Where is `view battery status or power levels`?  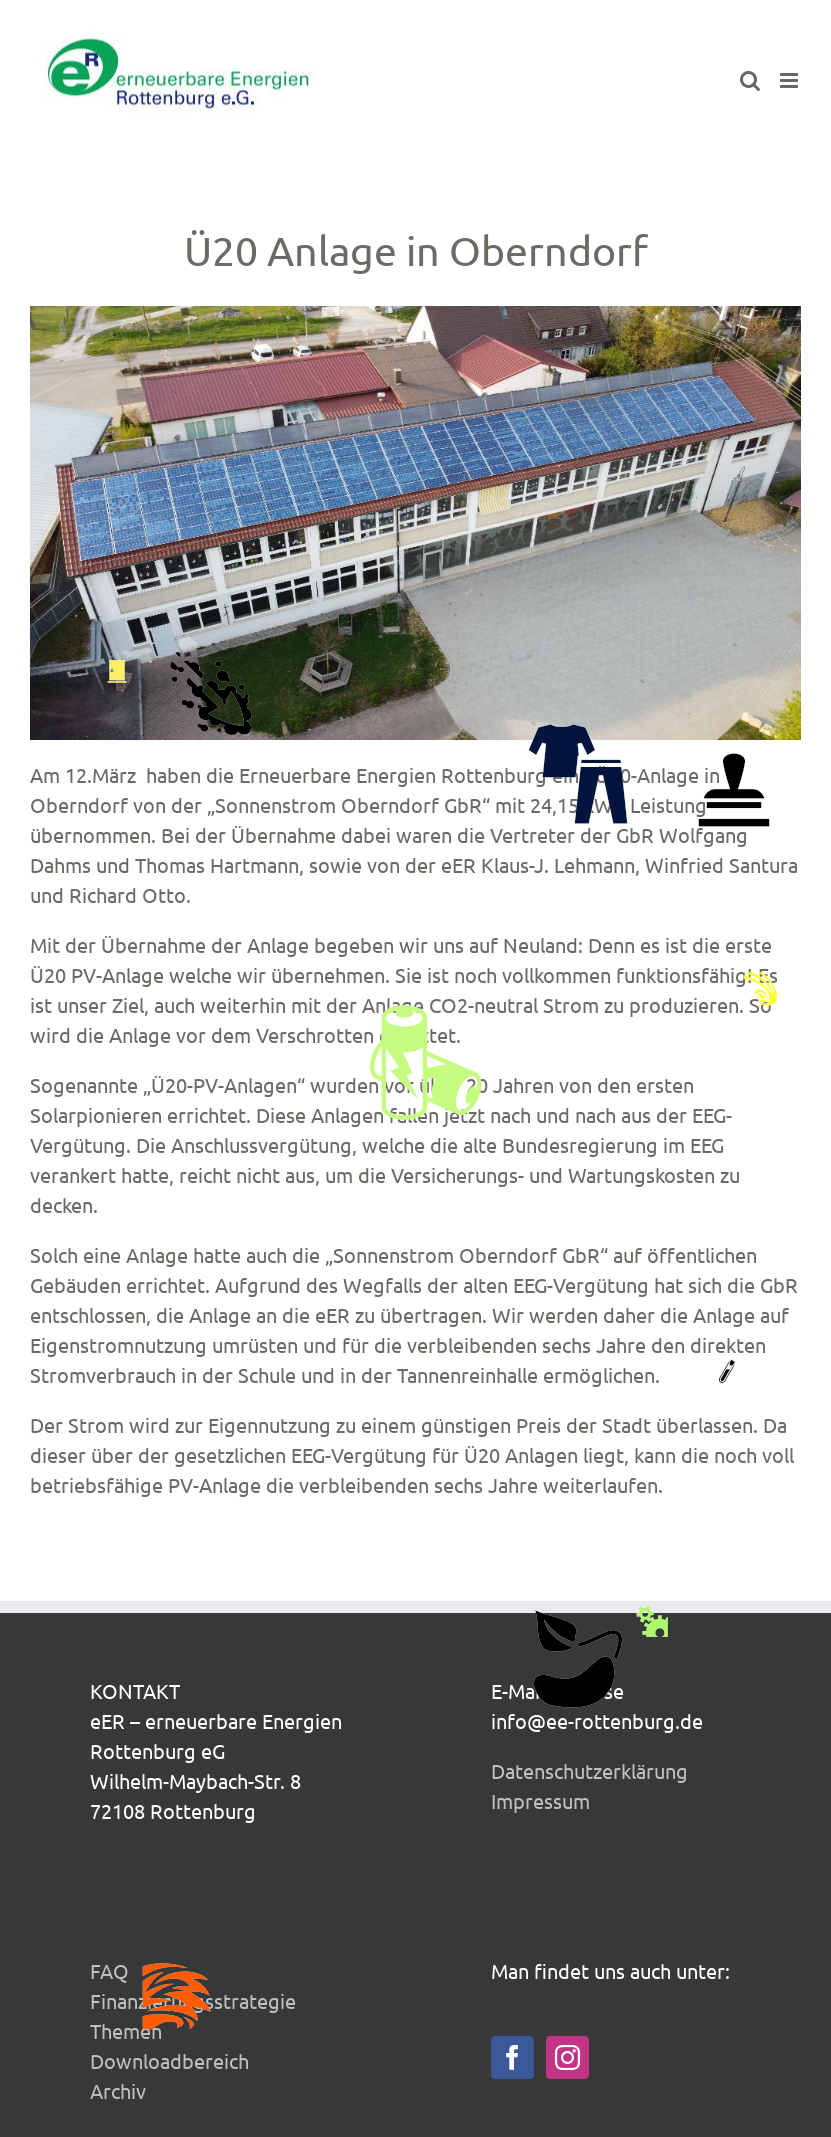
view battery status or power levels is located at coordinates (425, 1061).